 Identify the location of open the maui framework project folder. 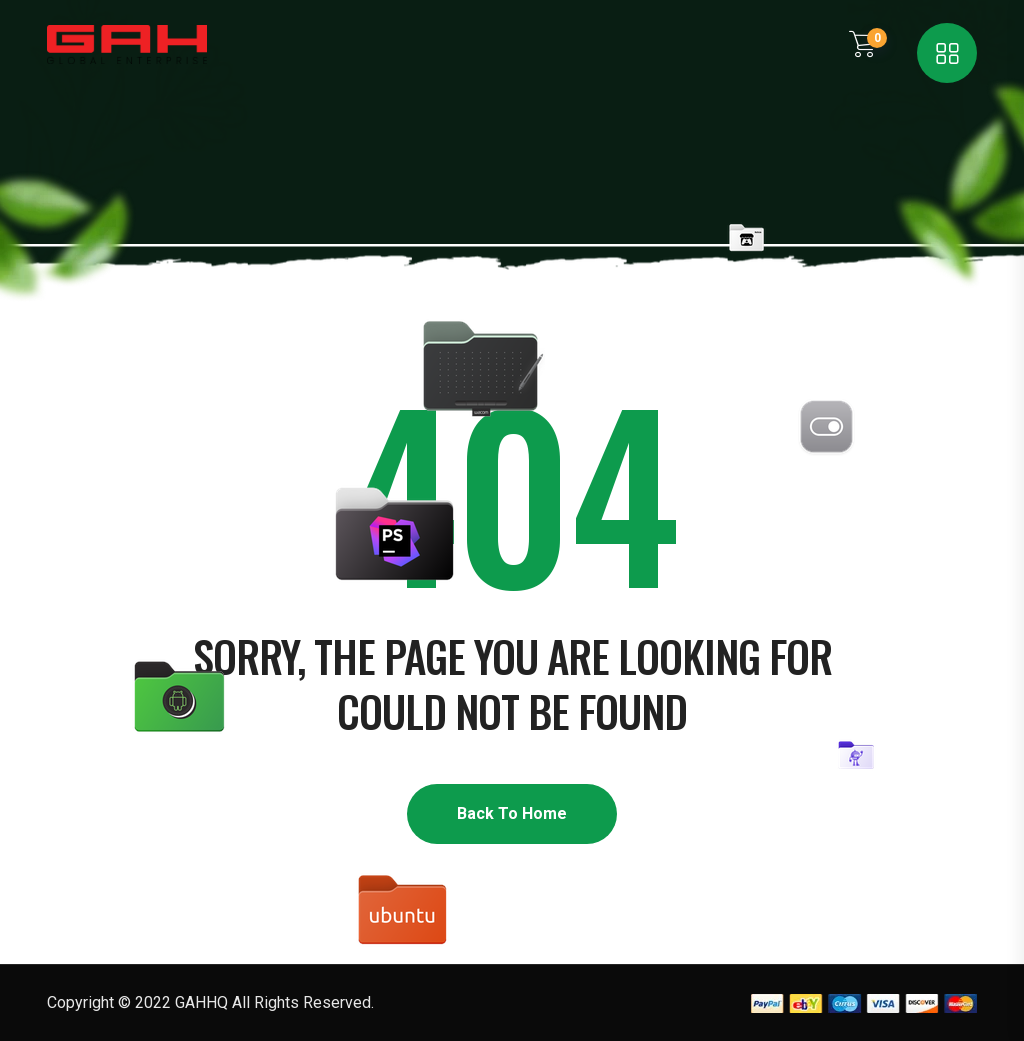
(856, 756).